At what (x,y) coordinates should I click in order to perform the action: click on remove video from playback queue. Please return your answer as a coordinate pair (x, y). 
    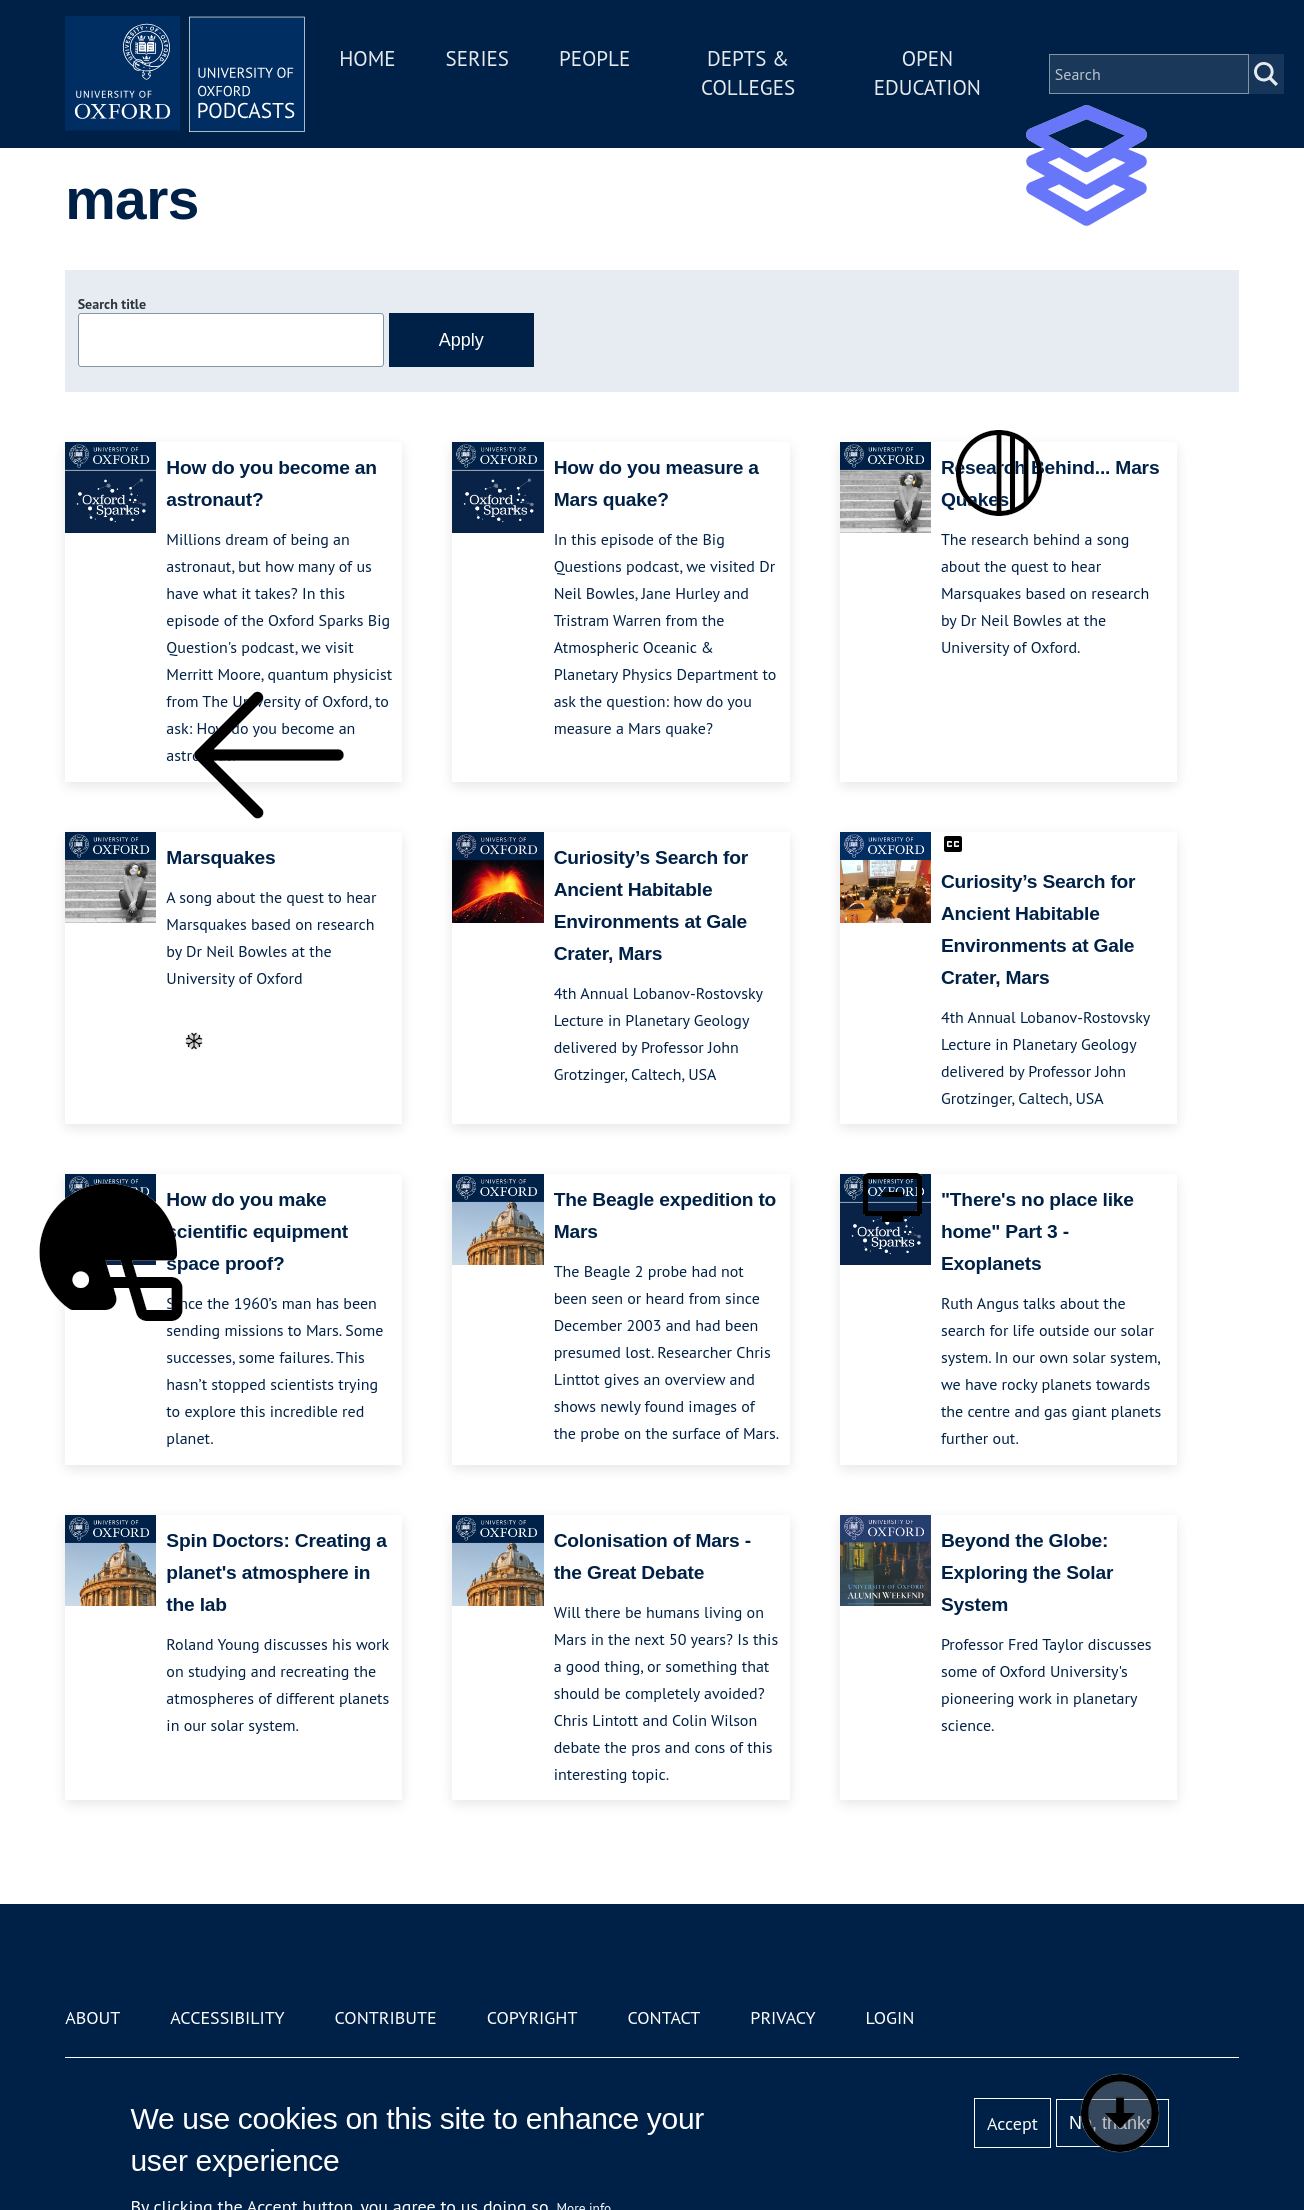
    Looking at the image, I should click on (892, 1197).